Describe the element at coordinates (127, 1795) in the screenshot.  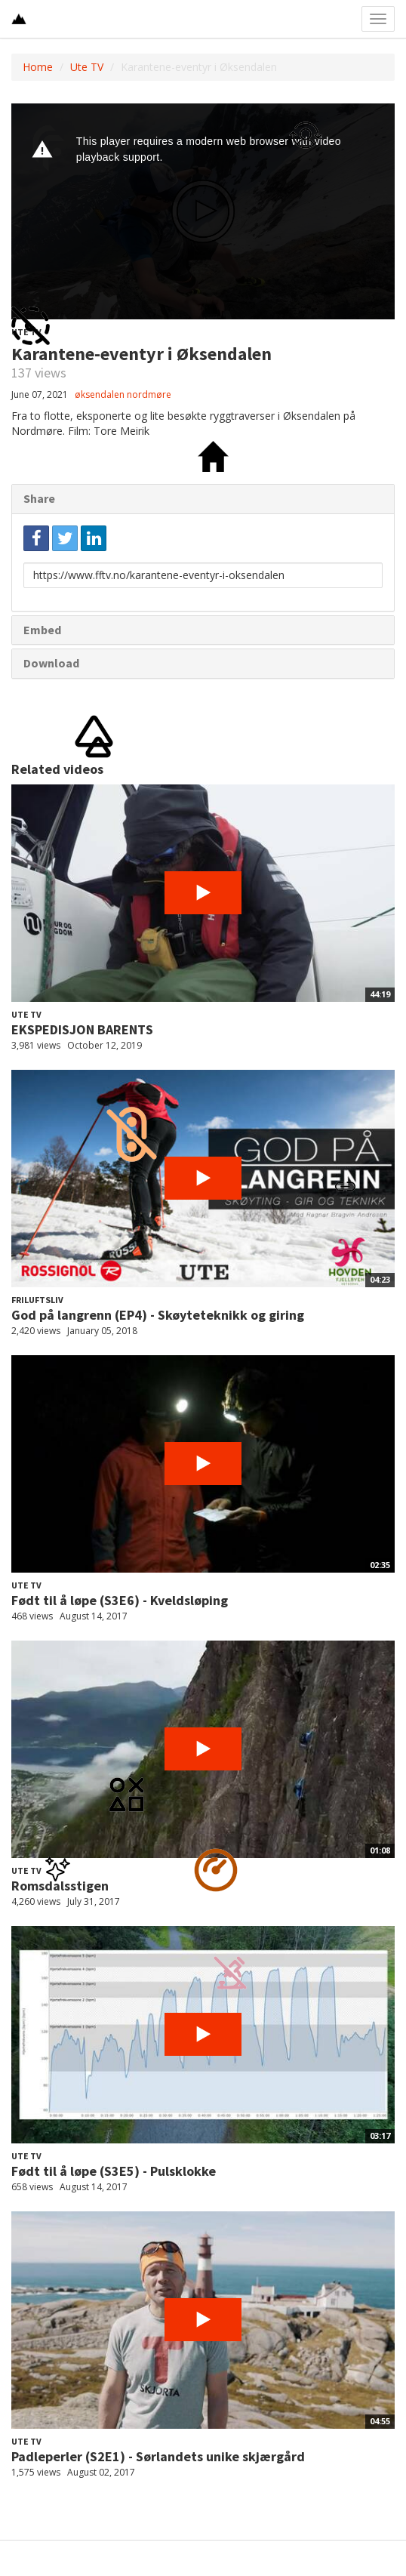
I see `browse icon library or icon picker` at that location.